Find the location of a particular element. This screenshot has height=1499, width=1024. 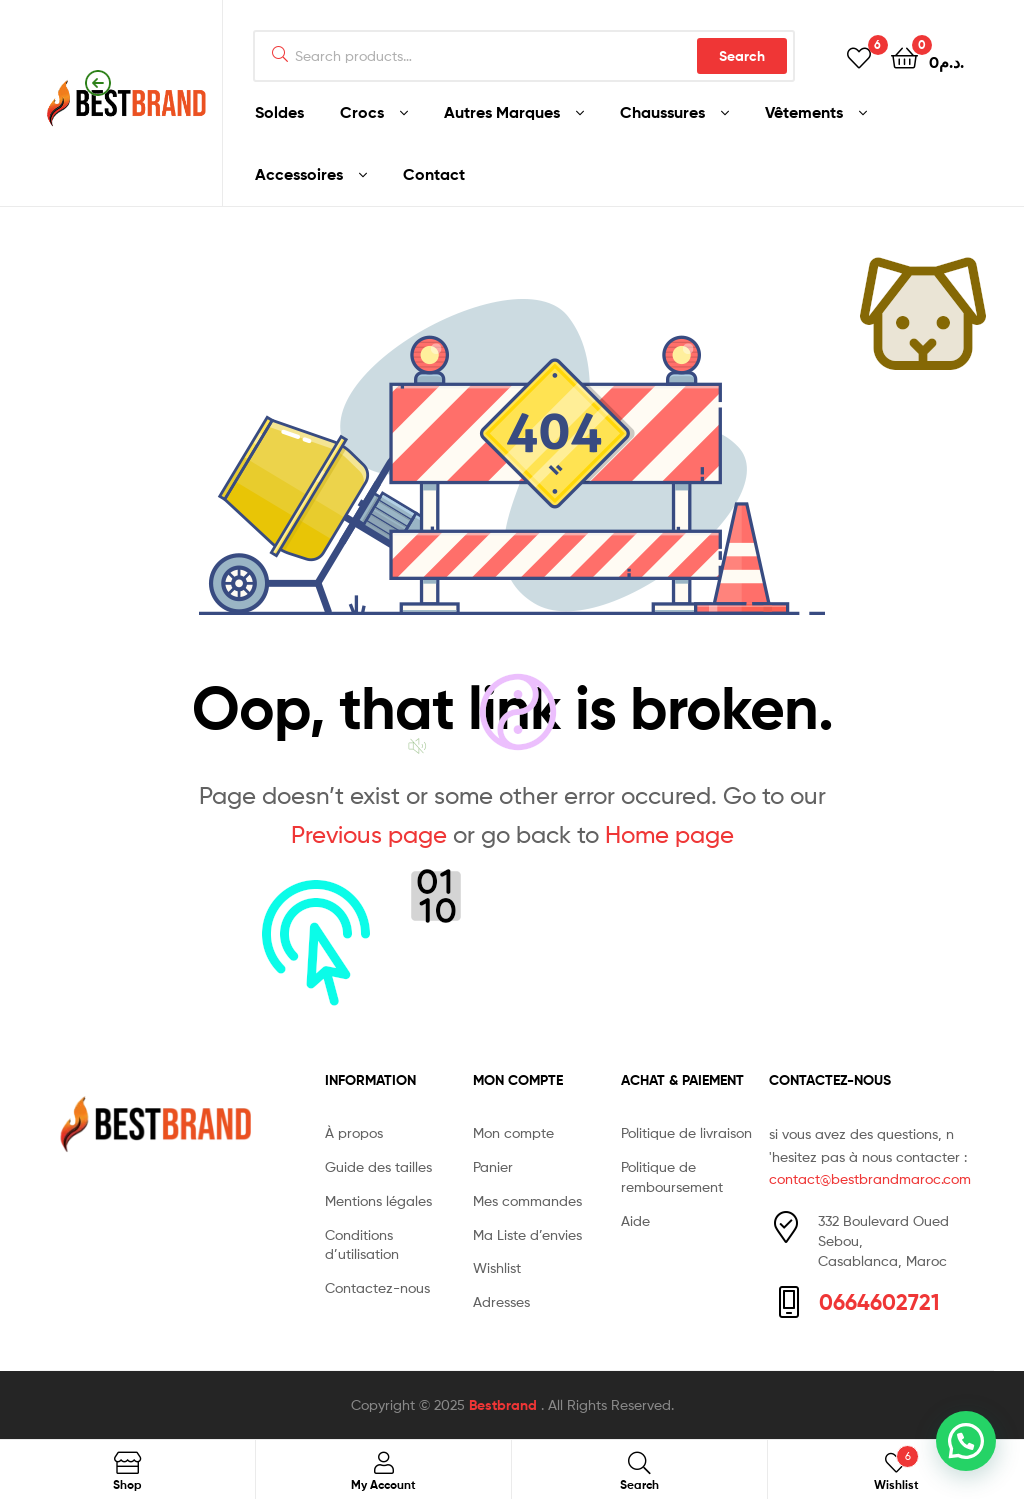

go back to the previous screen is located at coordinates (98, 83).